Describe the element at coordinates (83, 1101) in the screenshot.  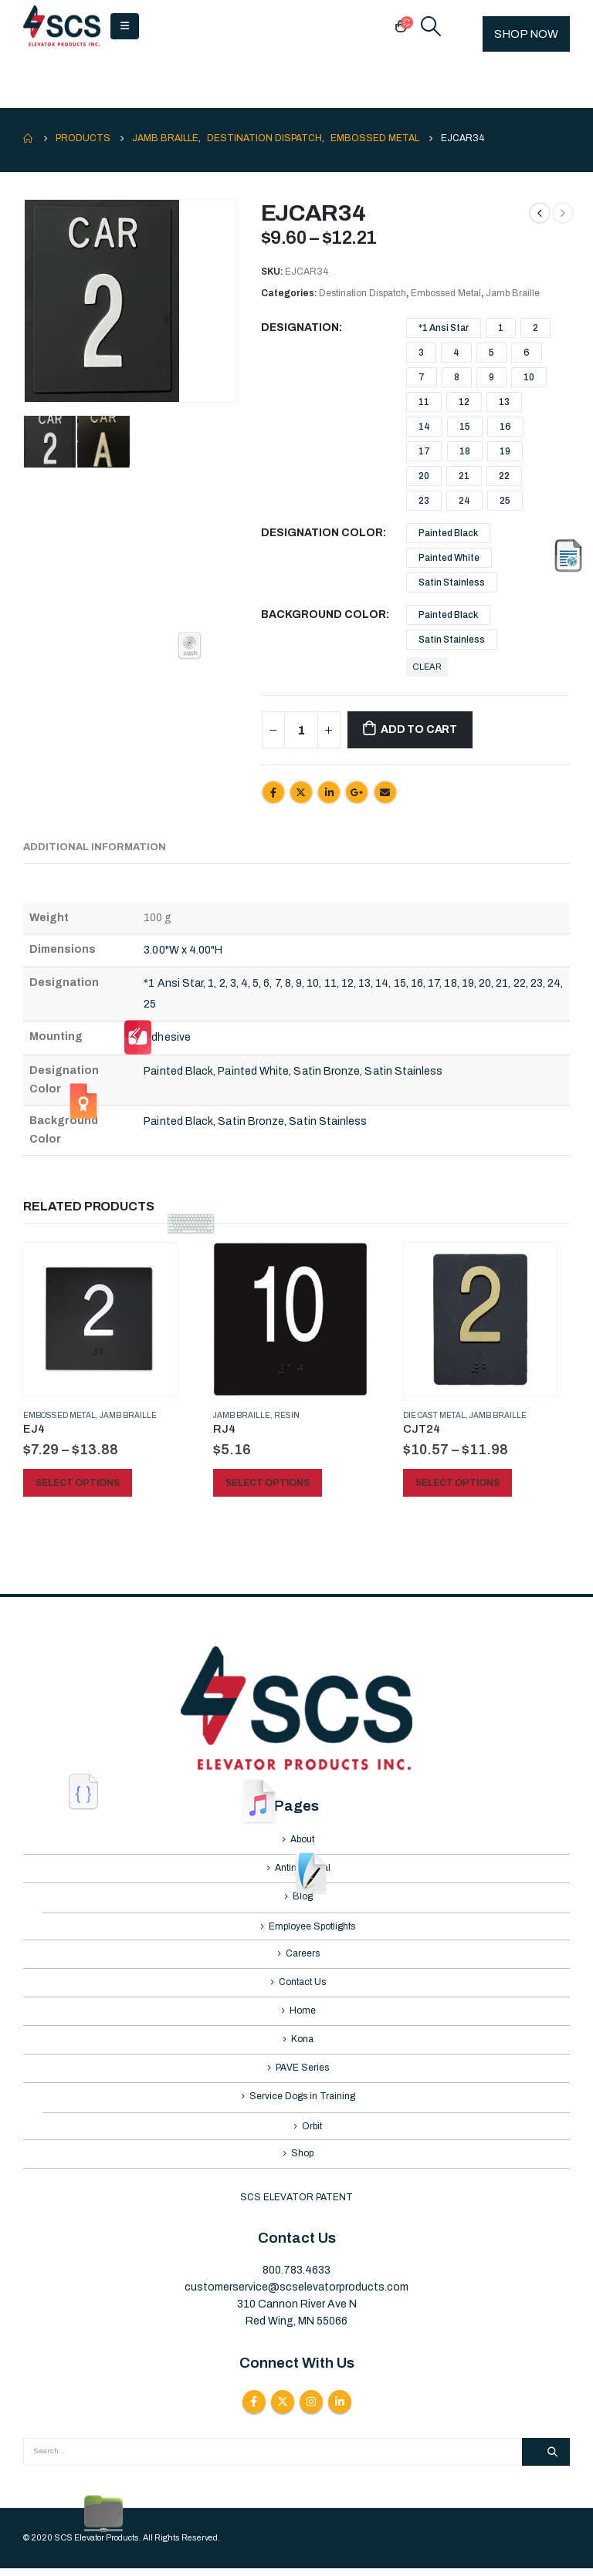
I see `a certificate or credential file` at that location.